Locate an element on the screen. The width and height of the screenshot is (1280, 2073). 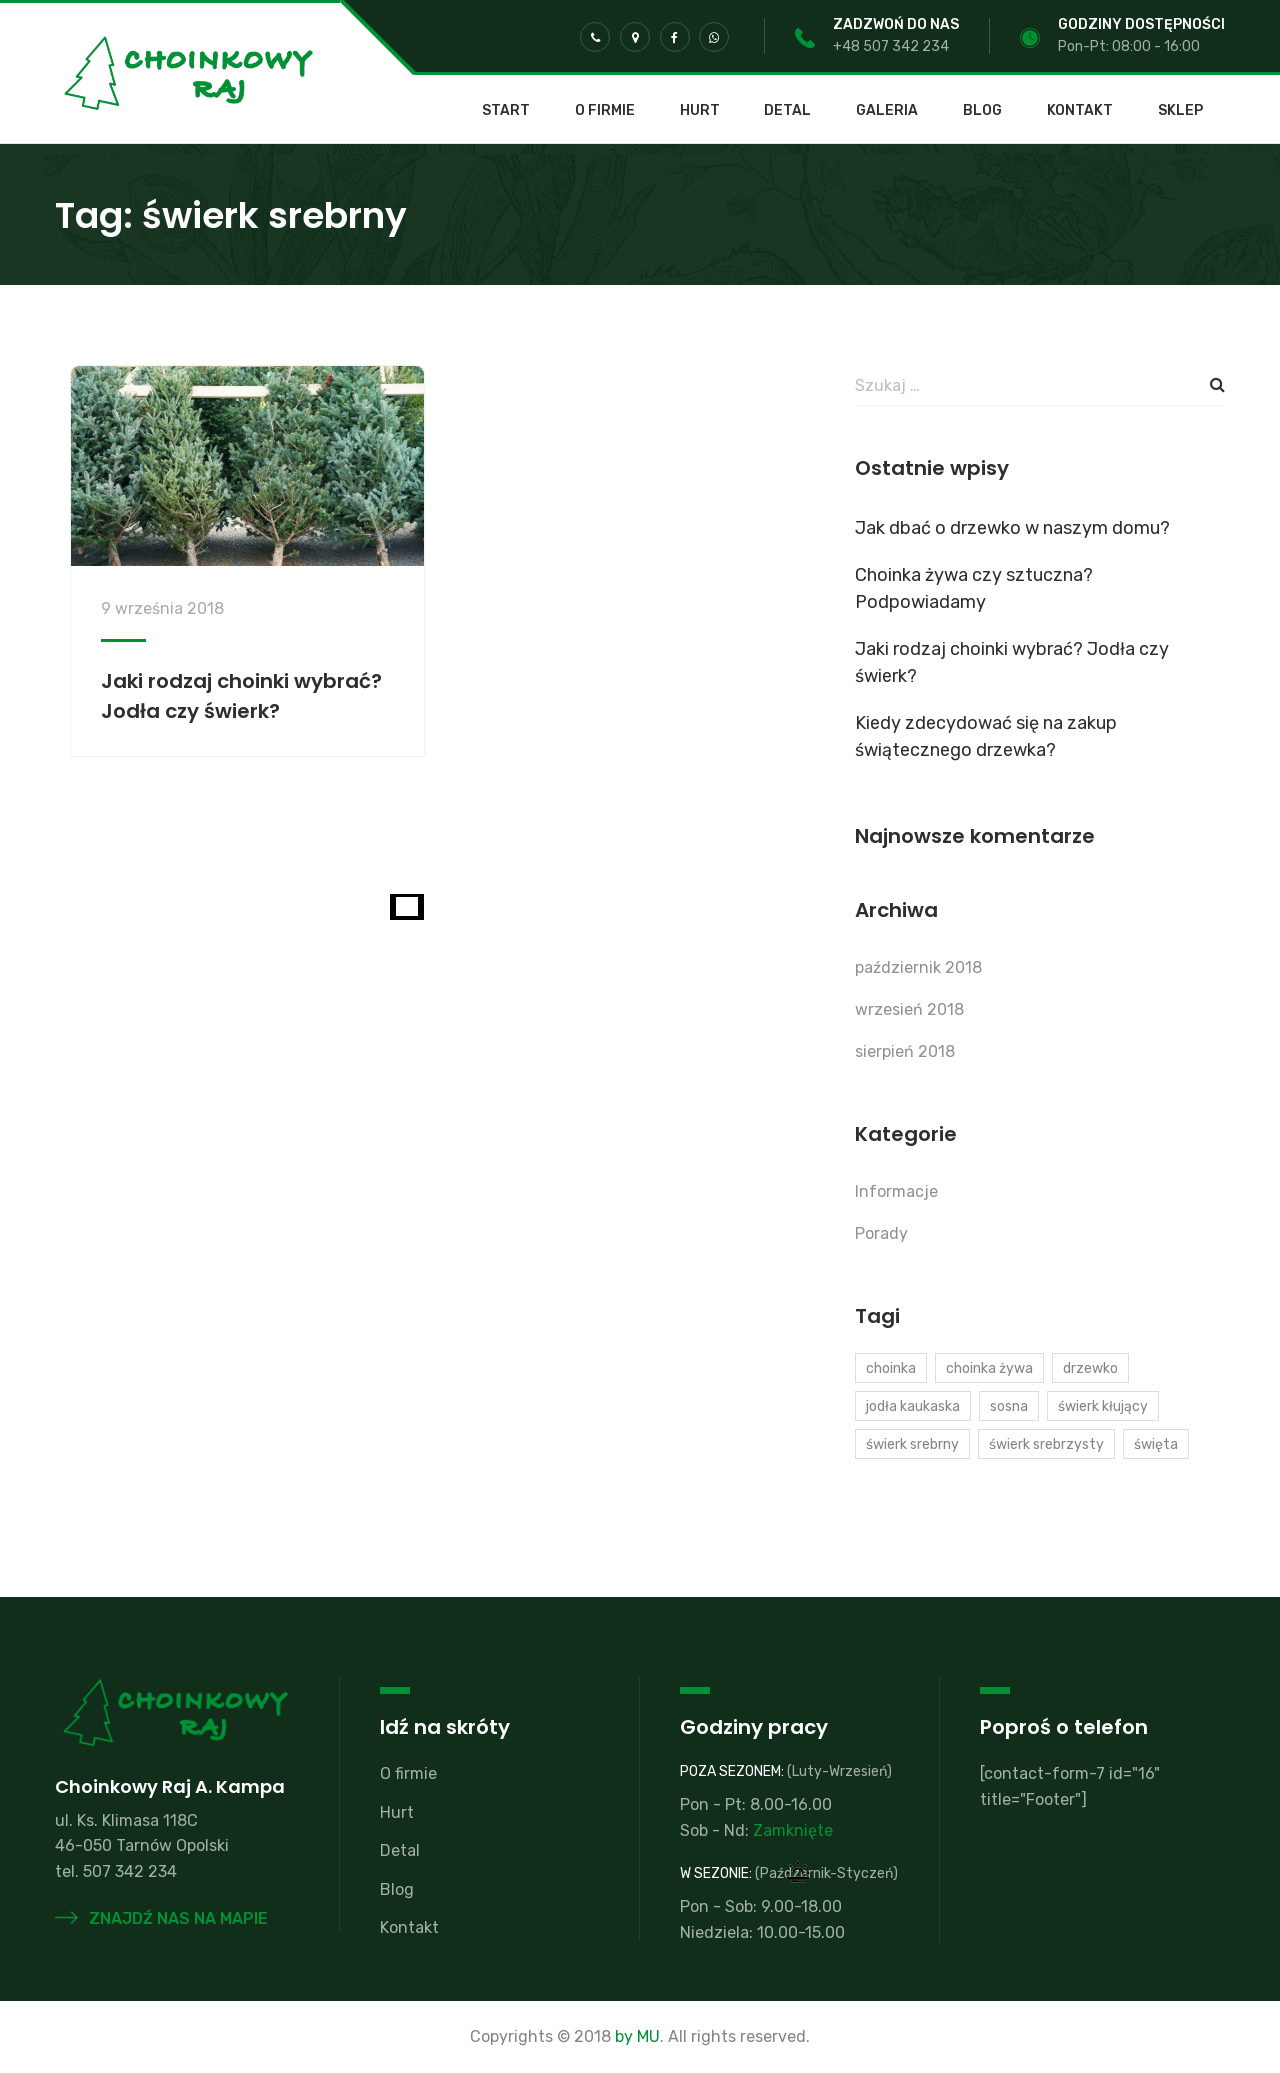
switch to tablet view or layout is located at coordinates (407, 907).